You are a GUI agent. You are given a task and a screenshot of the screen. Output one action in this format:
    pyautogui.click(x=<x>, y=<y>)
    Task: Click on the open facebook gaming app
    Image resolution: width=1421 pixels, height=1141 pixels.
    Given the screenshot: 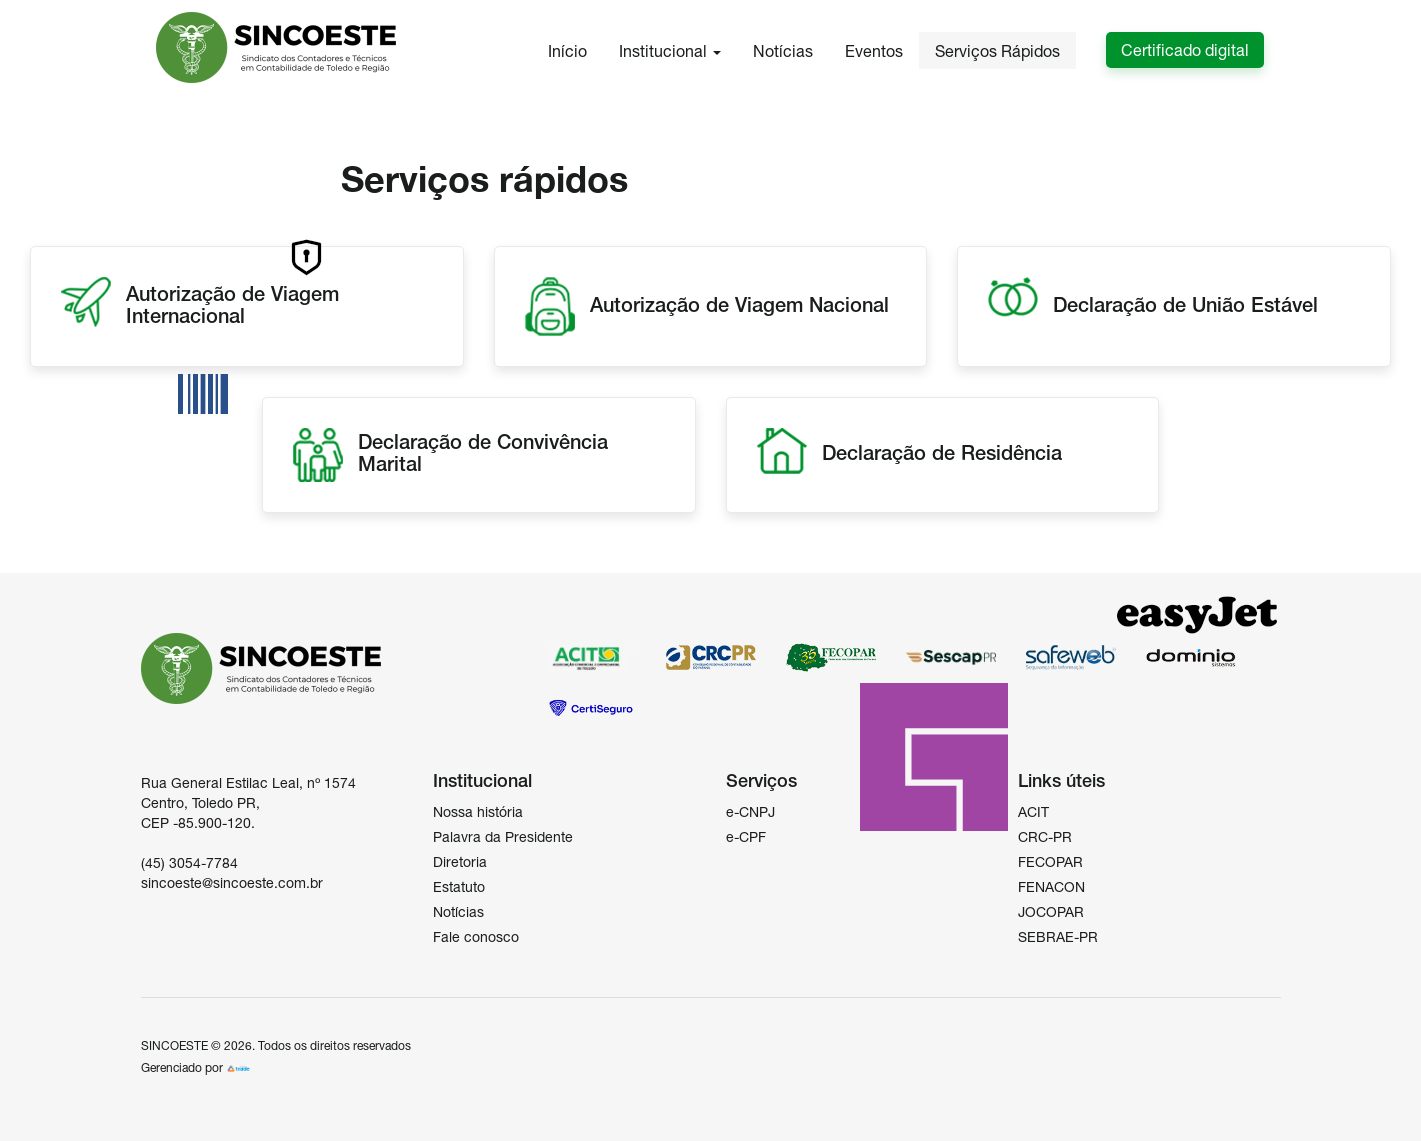 What is the action you would take?
    pyautogui.click(x=934, y=757)
    